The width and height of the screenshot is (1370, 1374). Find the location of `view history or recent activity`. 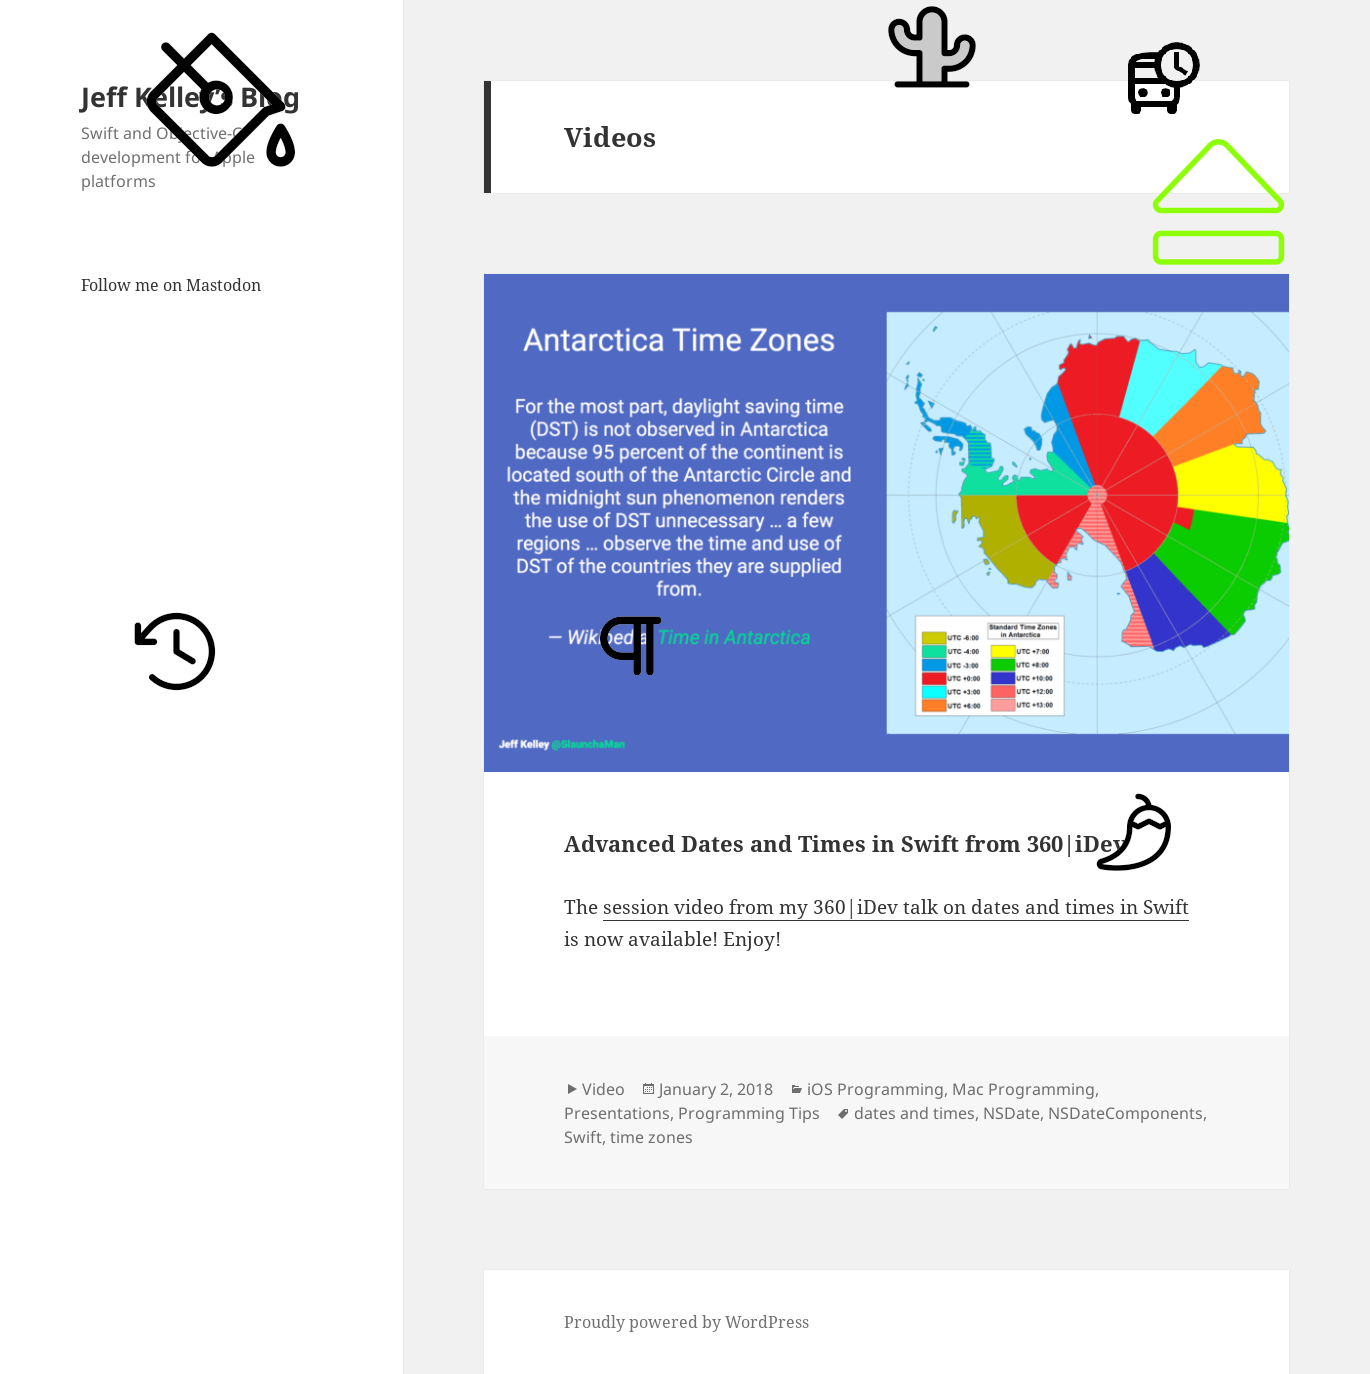

view history or recent activity is located at coordinates (176, 651).